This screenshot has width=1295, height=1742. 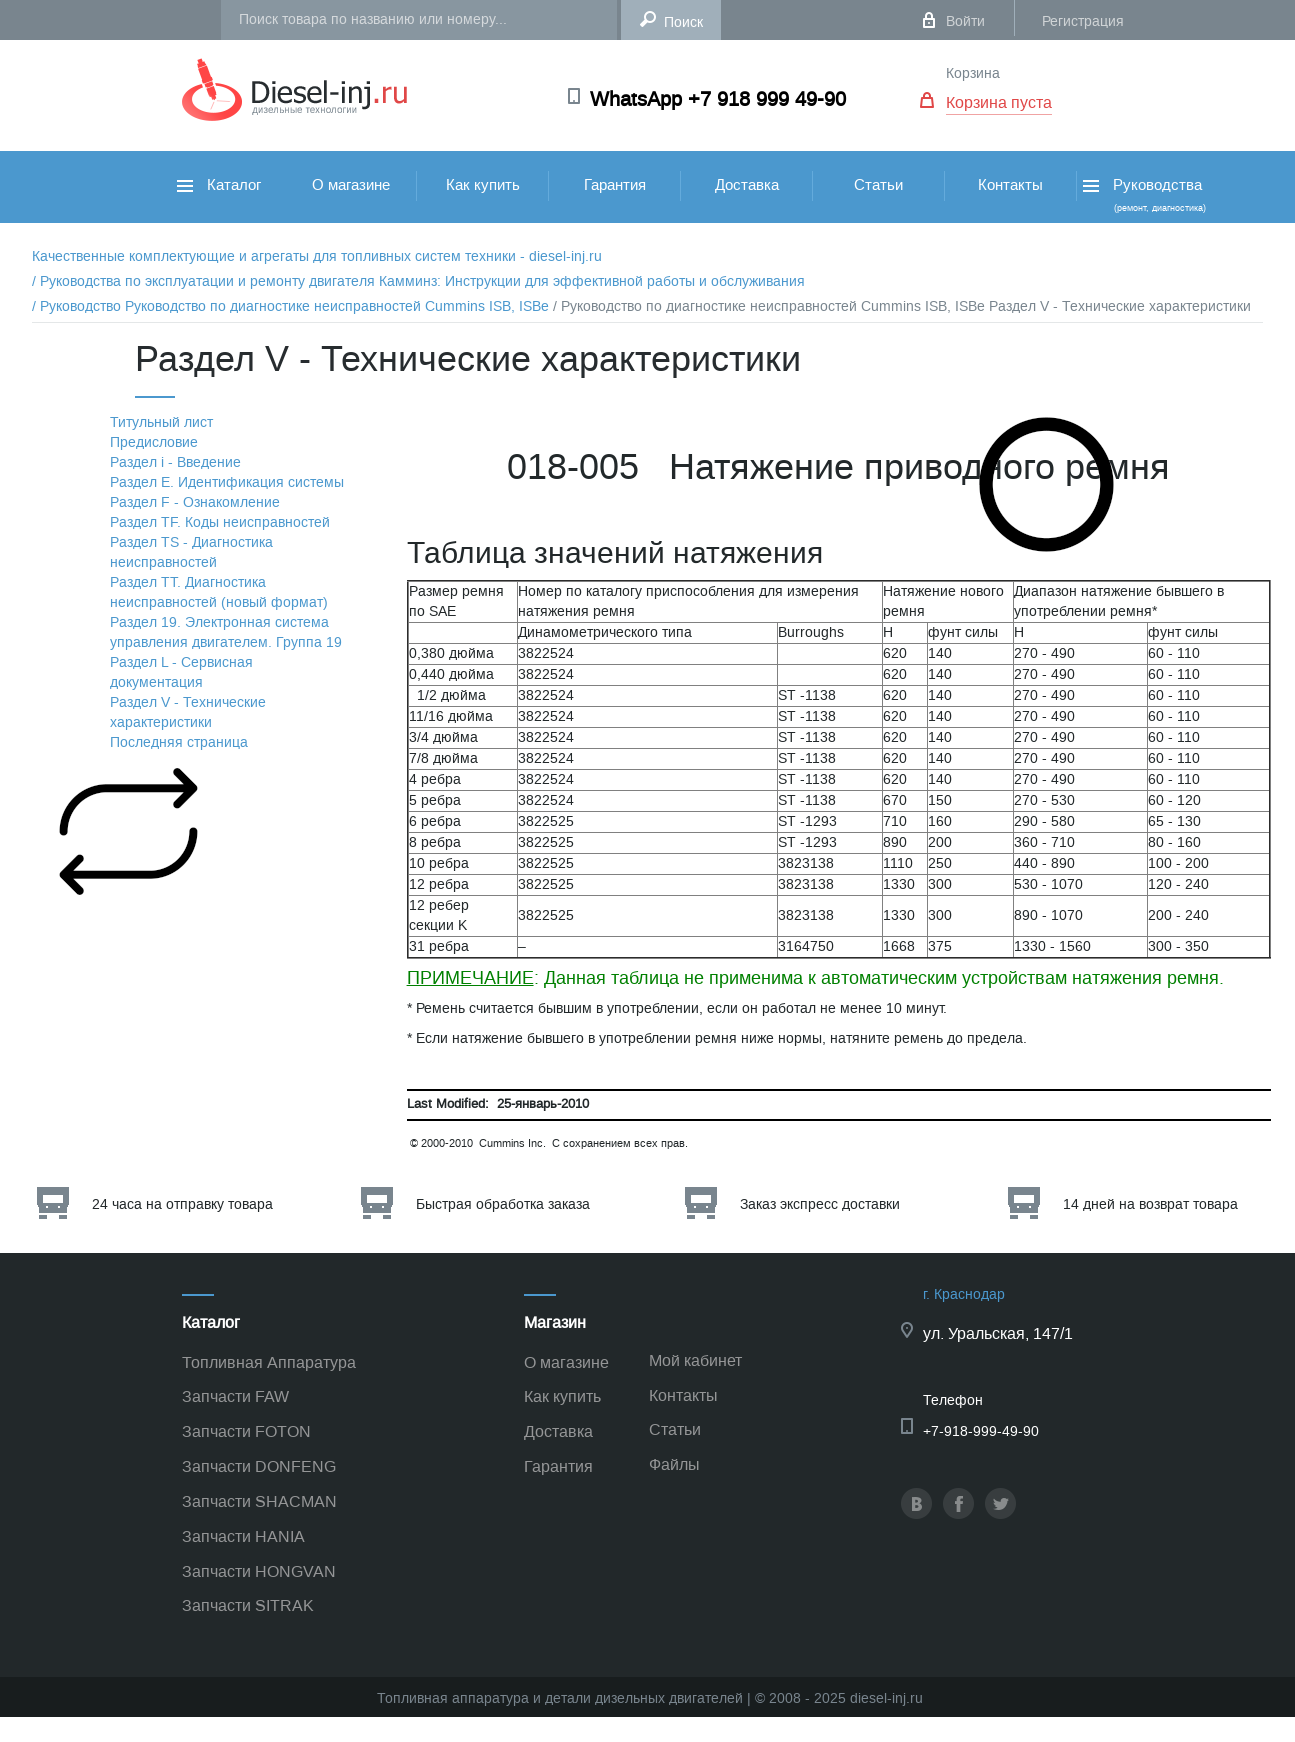 What do you see at coordinates (1046, 484) in the screenshot?
I see `indicates dry clean only care instruction` at bounding box center [1046, 484].